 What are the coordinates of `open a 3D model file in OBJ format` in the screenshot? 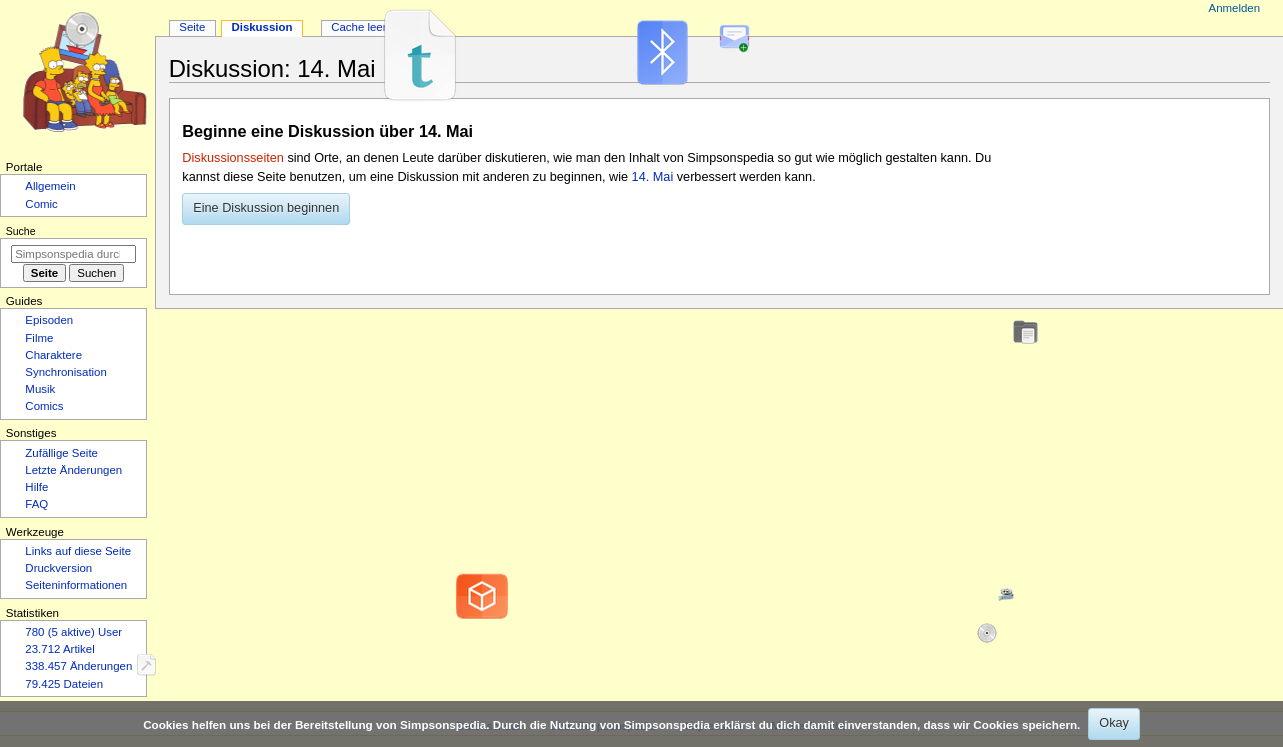 It's located at (482, 595).